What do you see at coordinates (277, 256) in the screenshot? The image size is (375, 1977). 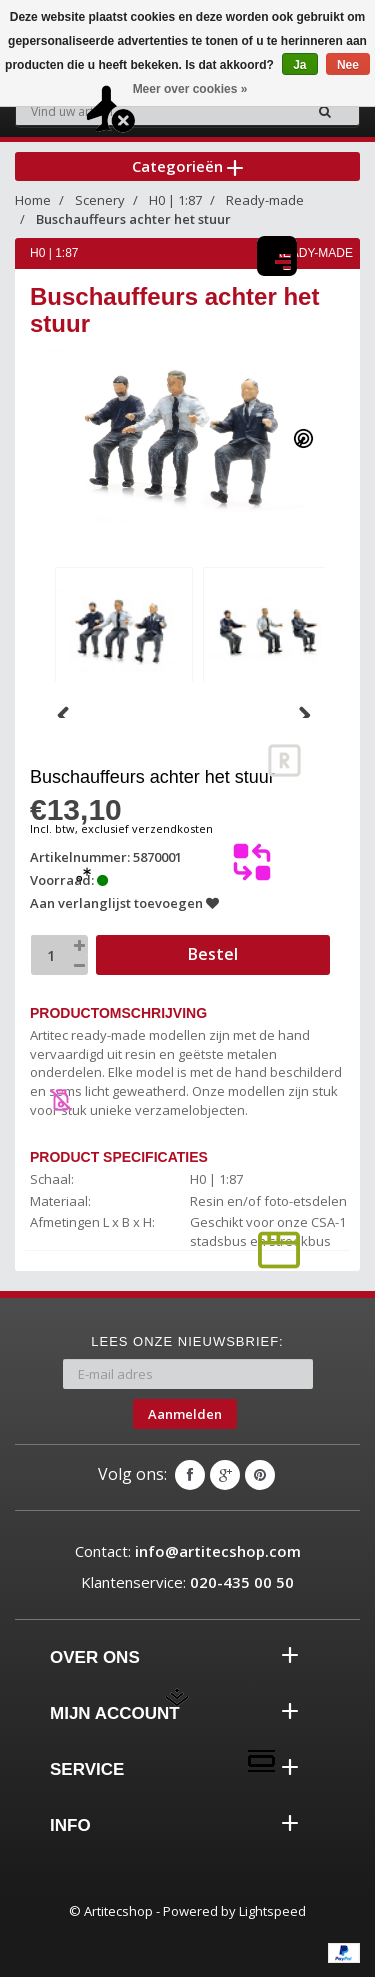 I see `align content to bottom-right of container` at bounding box center [277, 256].